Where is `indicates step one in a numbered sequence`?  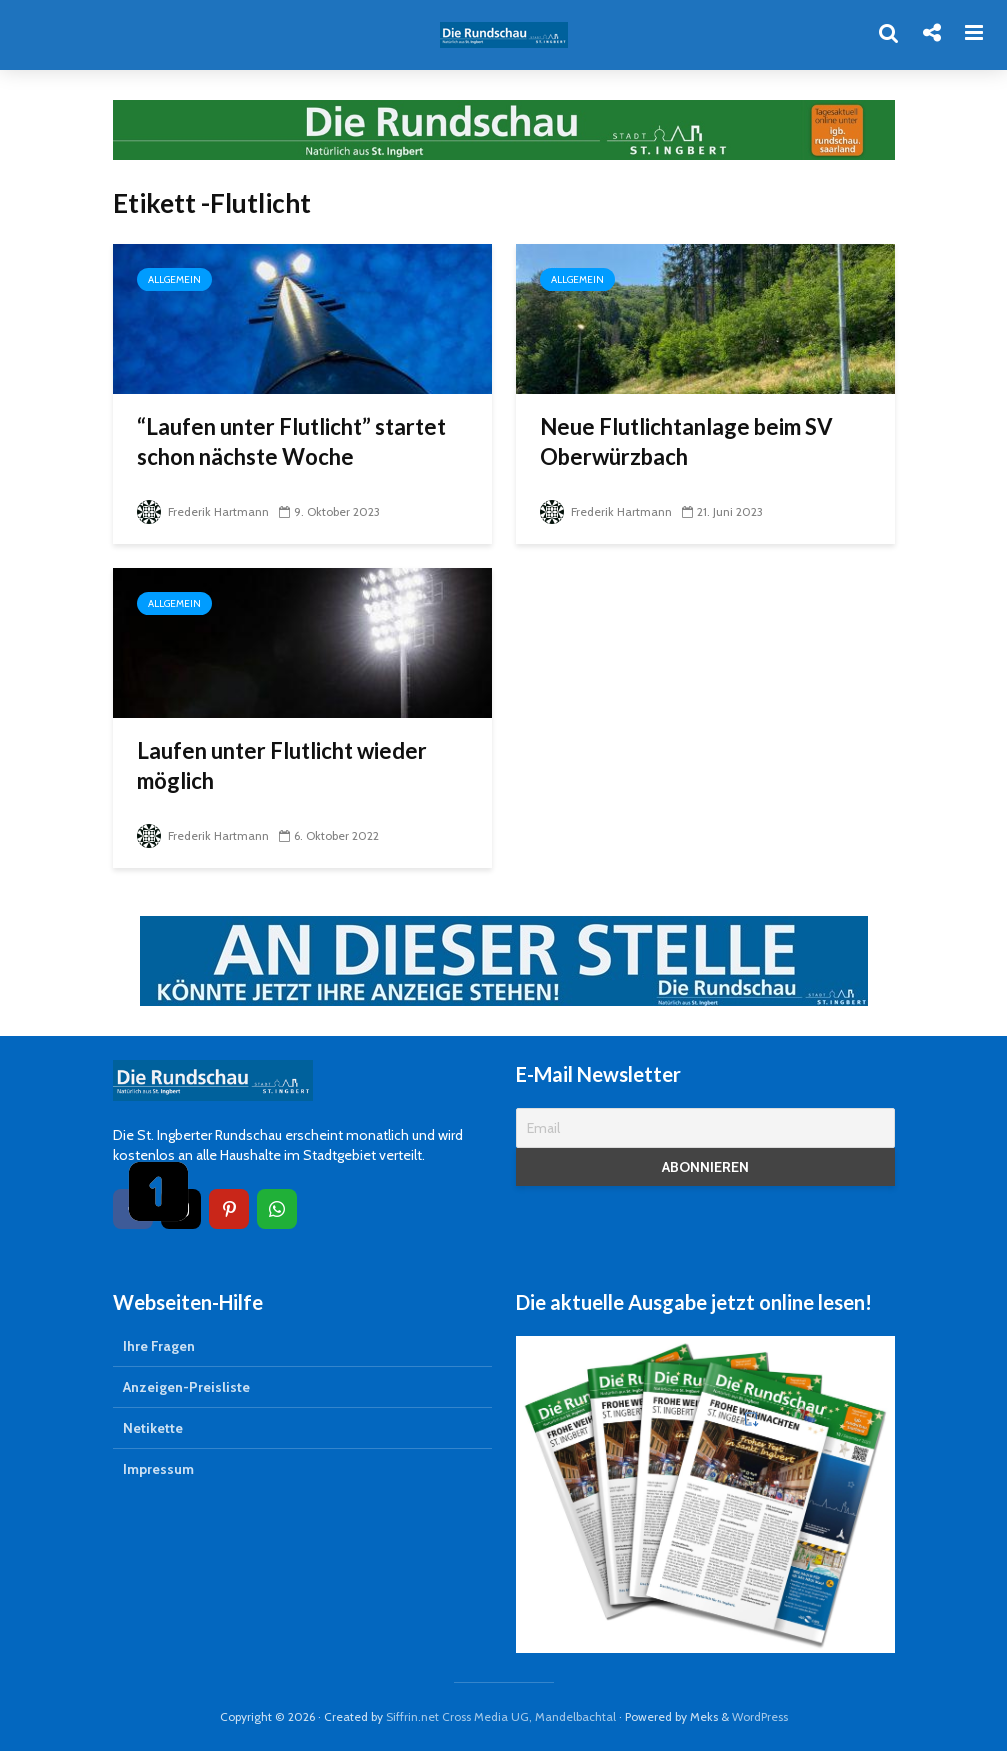
indicates step one in a numbered sequence is located at coordinates (158, 1191).